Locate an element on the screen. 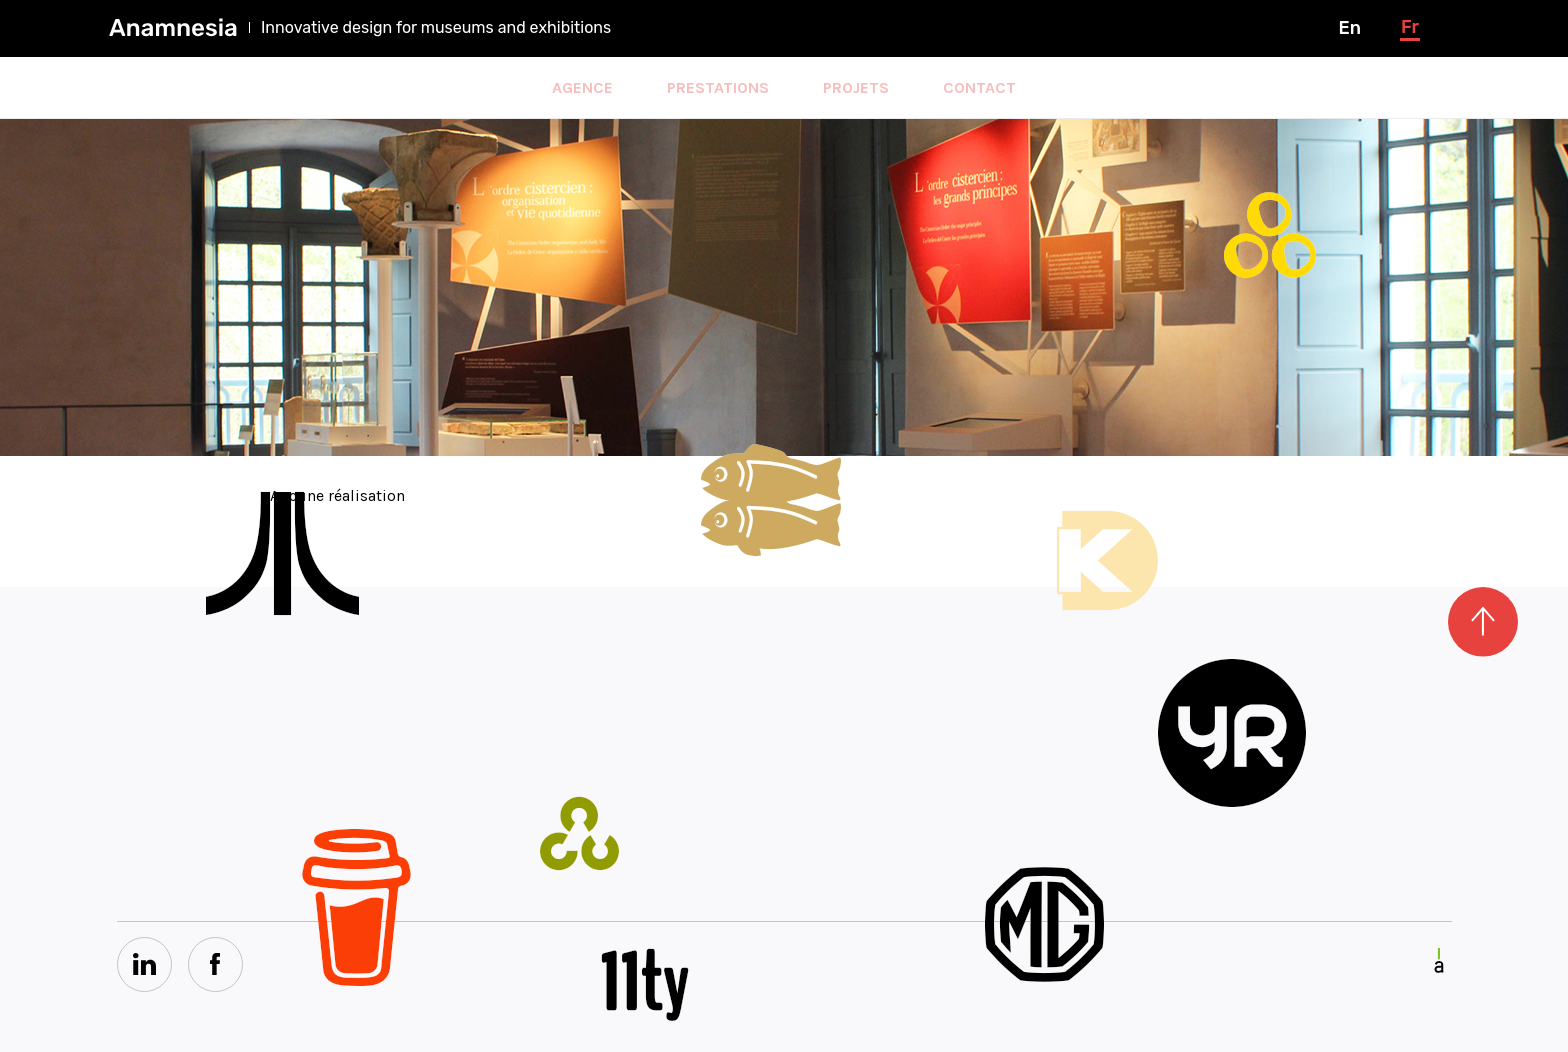  OpenCV computer vision library logo is located at coordinates (579, 833).